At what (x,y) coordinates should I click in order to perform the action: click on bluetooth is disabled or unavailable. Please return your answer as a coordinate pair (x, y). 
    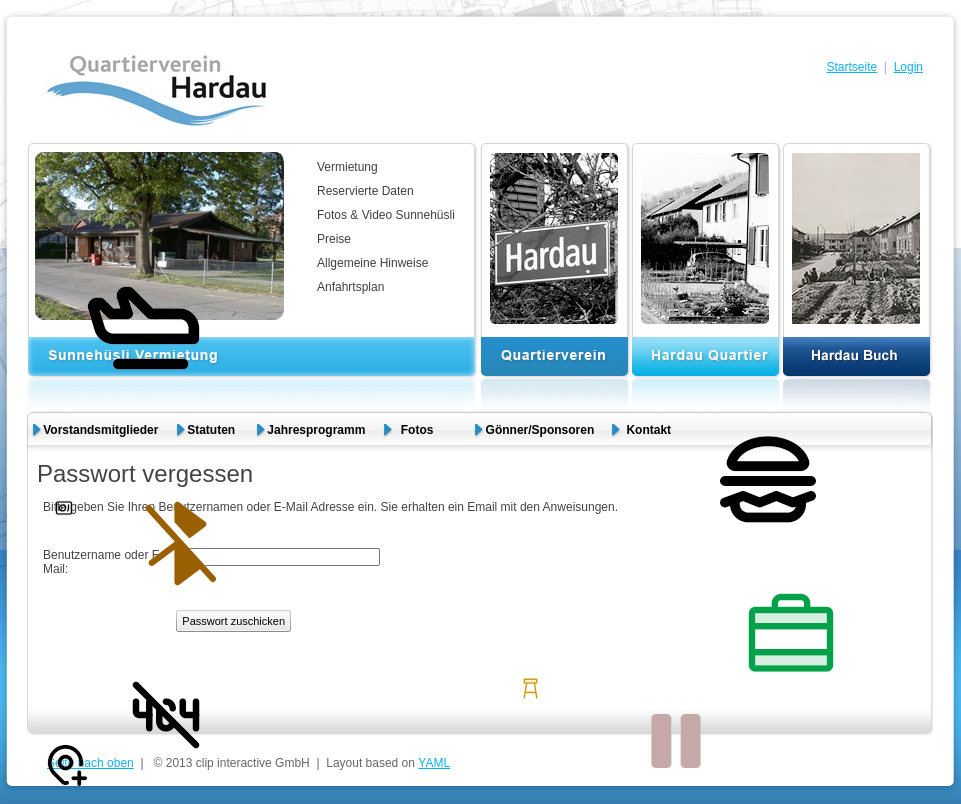
    Looking at the image, I should click on (177, 543).